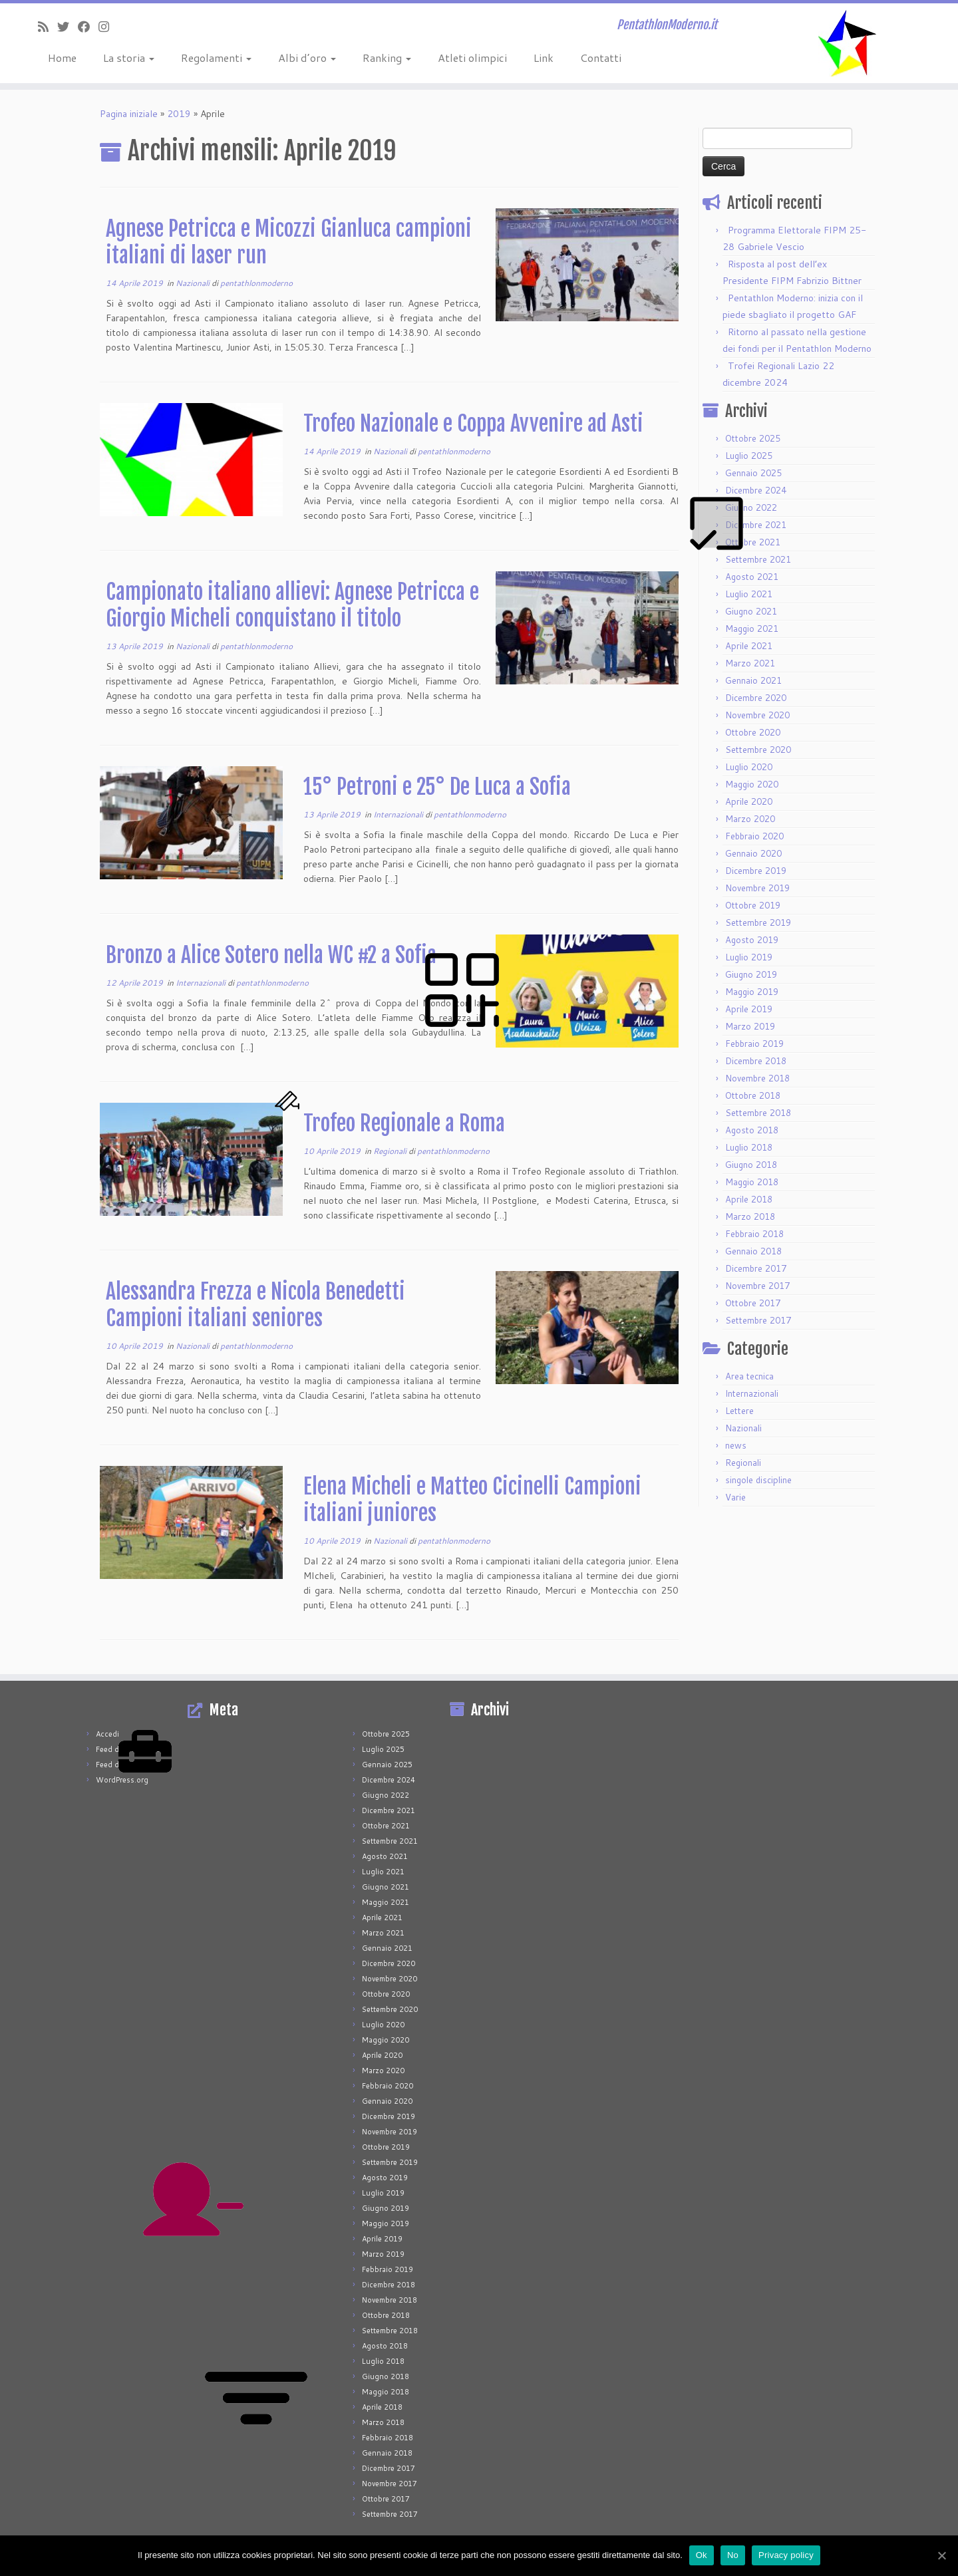 This screenshot has height=2576, width=958. What do you see at coordinates (287, 1102) in the screenshot?
I see `access security camera settings` at bounding box center [287, 1102].